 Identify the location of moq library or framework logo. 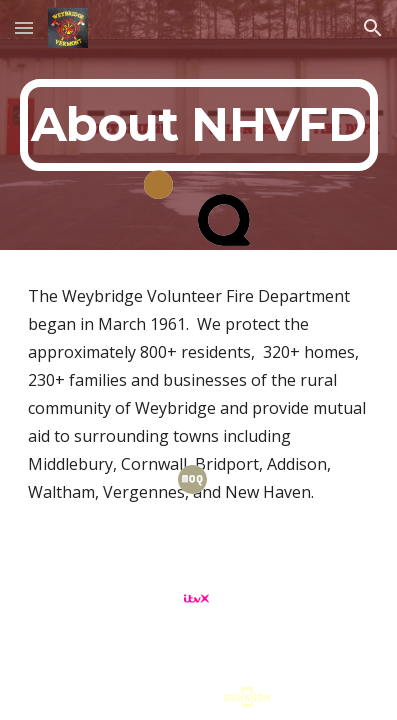
(192, 479).